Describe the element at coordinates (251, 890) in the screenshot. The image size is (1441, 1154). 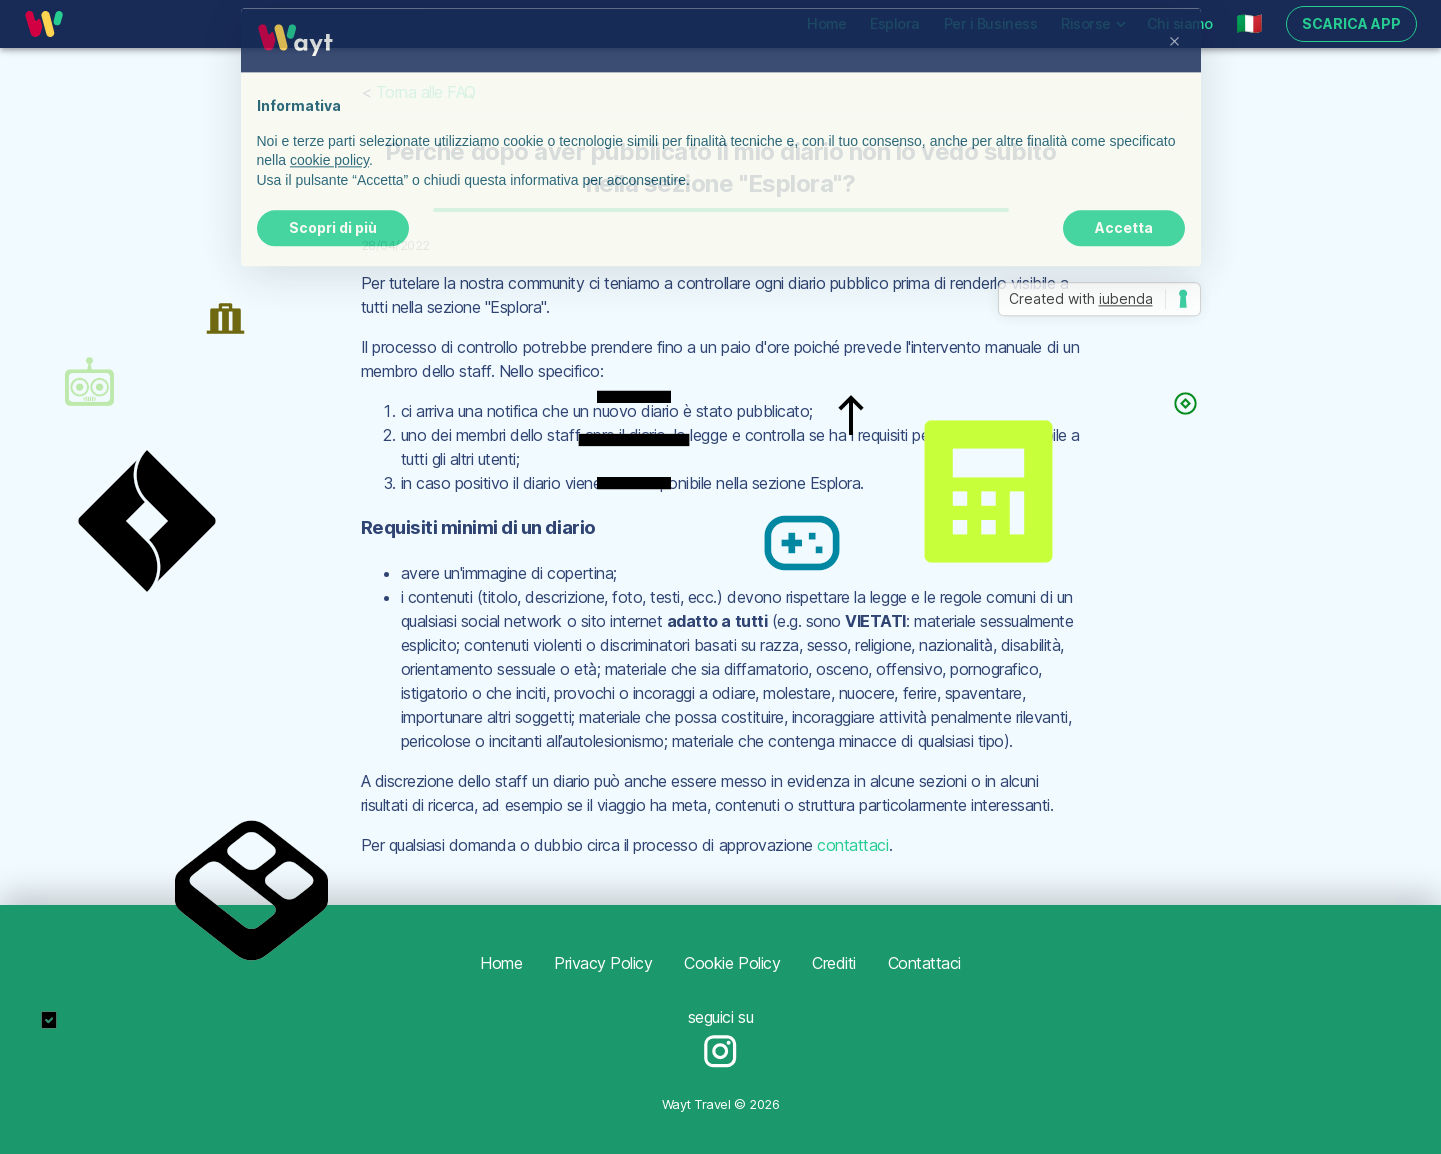
I see `open the bento app` at that location.